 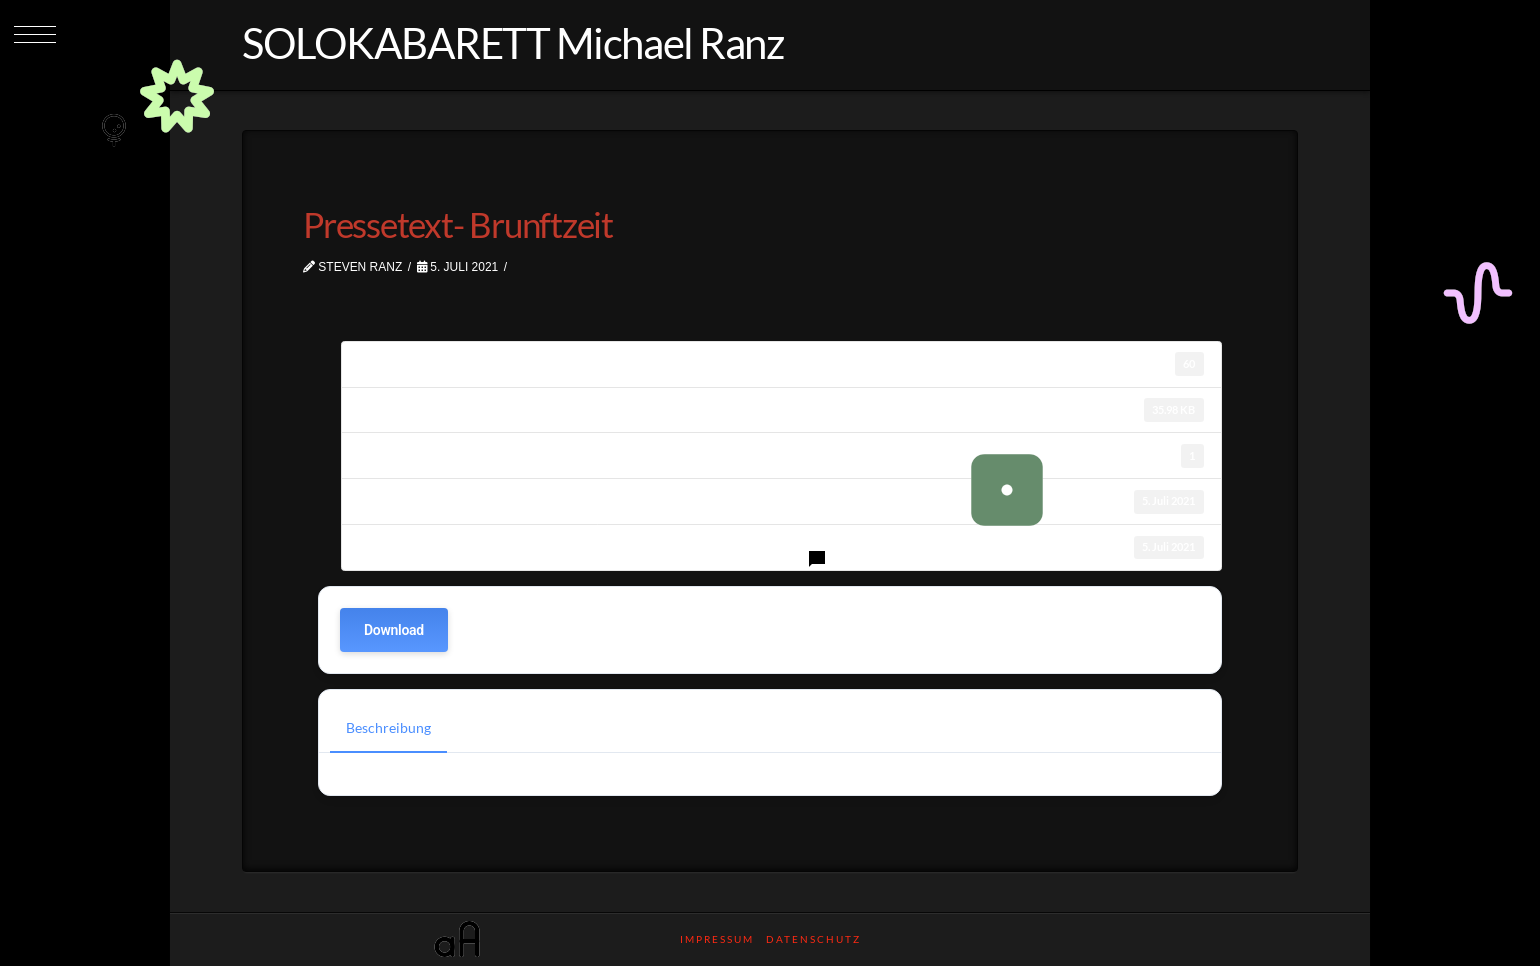 What do you see at coordinates (817, 559) in the screenshot?
I see `open a chat or messaging feature` at bounding box center [817, 559].